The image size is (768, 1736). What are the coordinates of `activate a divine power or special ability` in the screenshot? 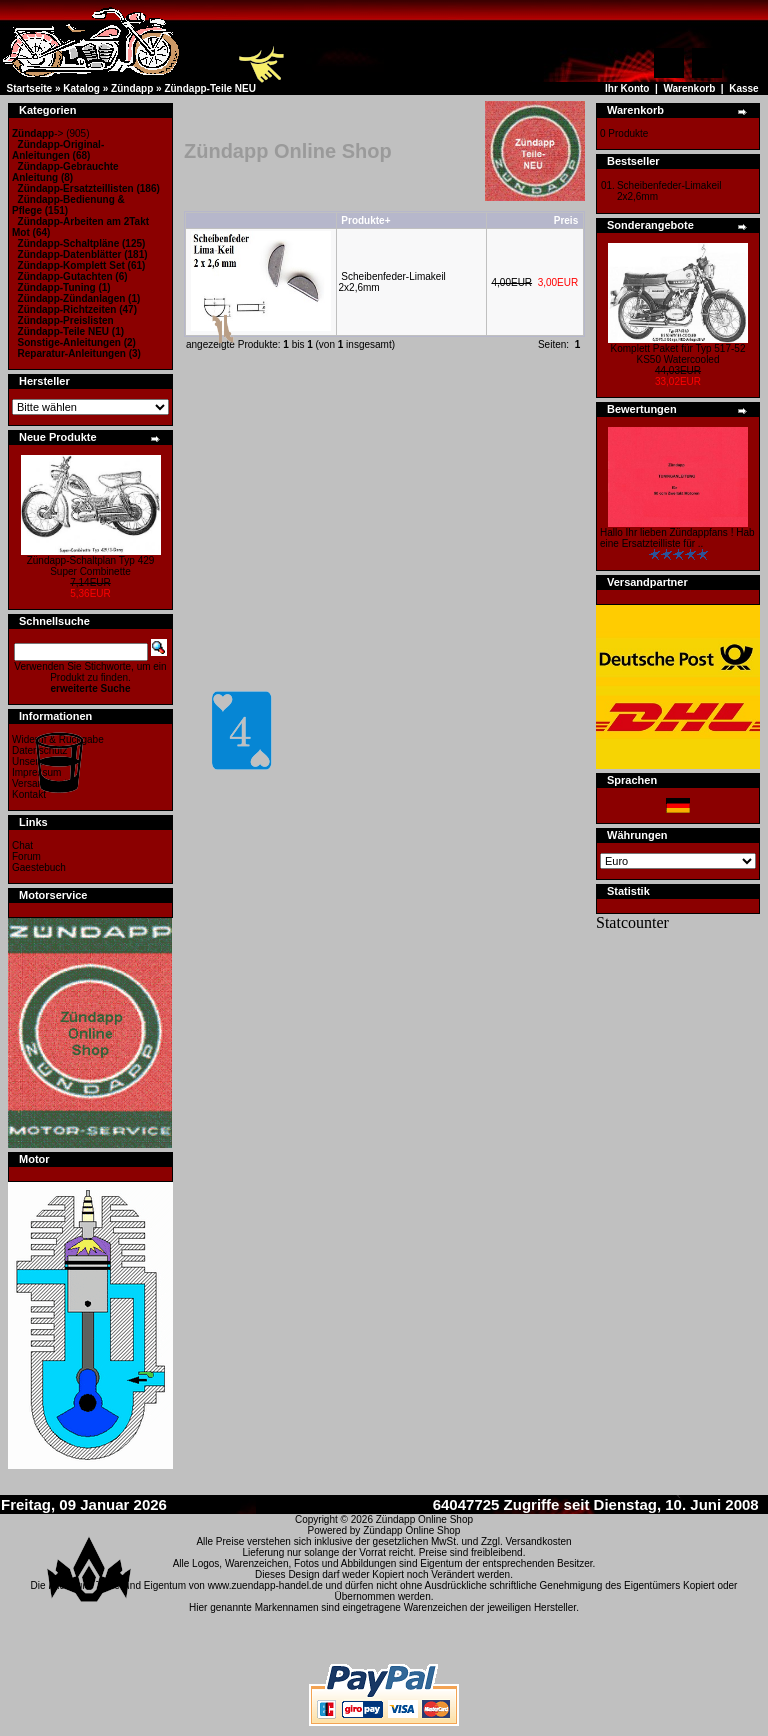 It's located at (261, 67).